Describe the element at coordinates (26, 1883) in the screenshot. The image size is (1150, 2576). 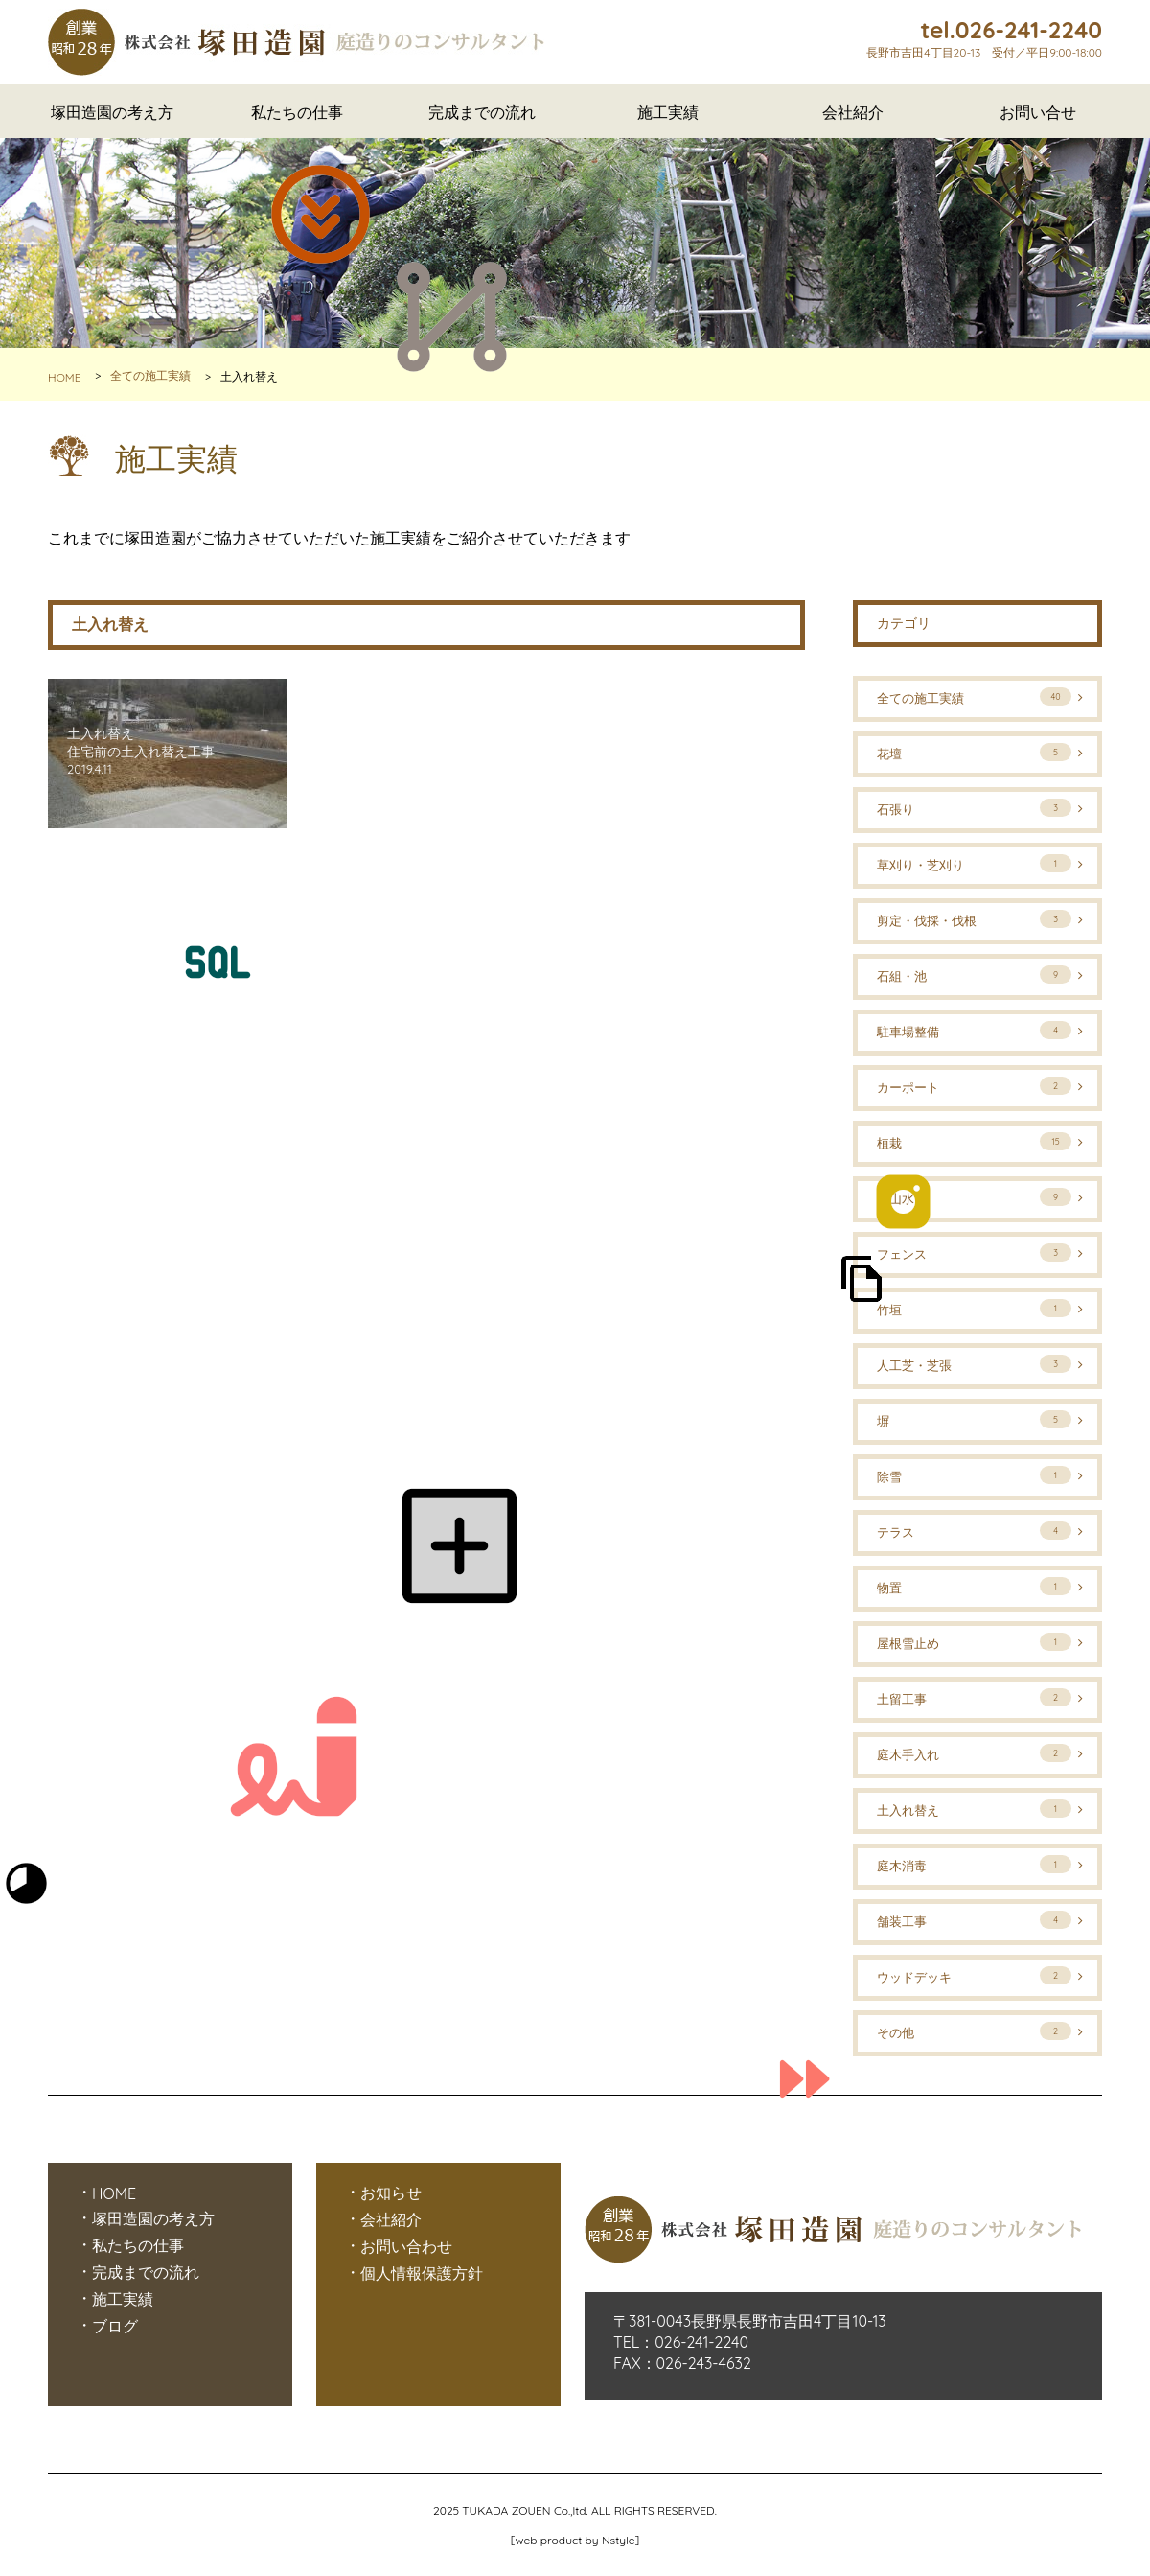
I see `indicates 66% progress or completion` at that location.